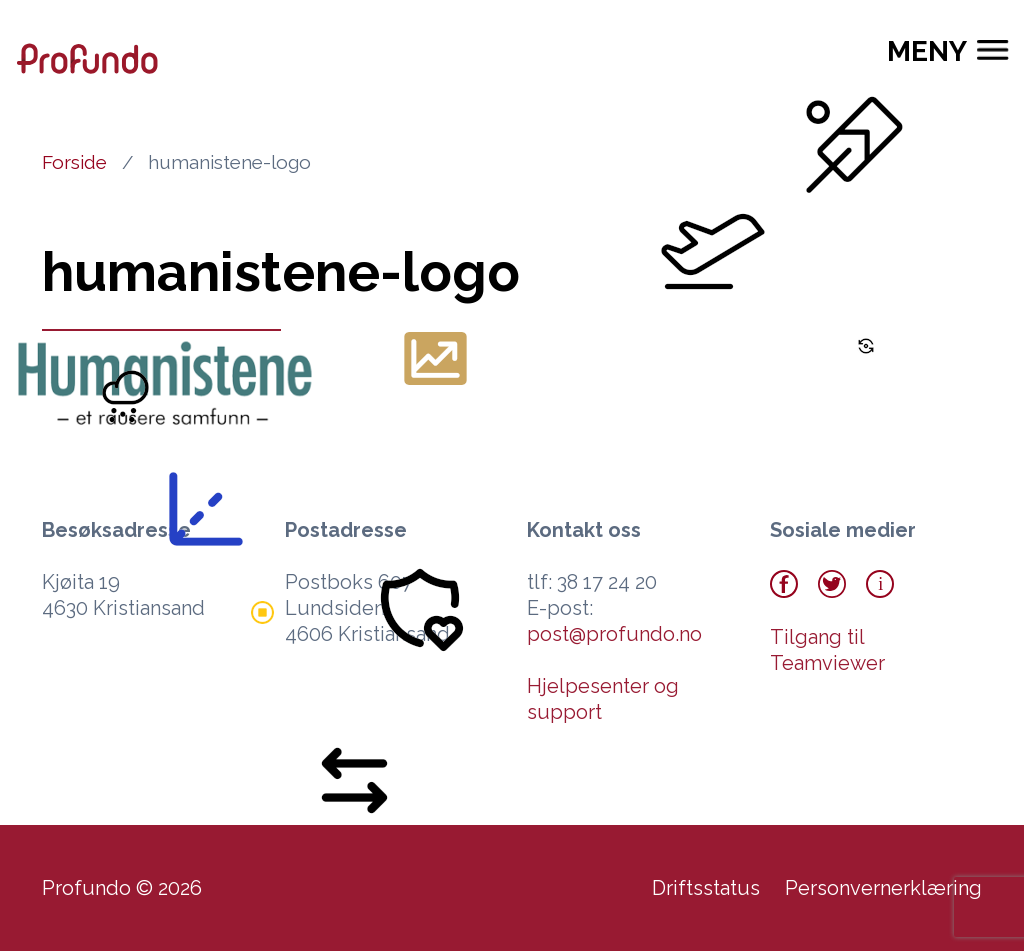 Image resolution: width=1024 pixels, height=951 pixels. Describe the element at coordinates (866, 346) in the screenshot. I see `switch between front and rear camera` at that location.